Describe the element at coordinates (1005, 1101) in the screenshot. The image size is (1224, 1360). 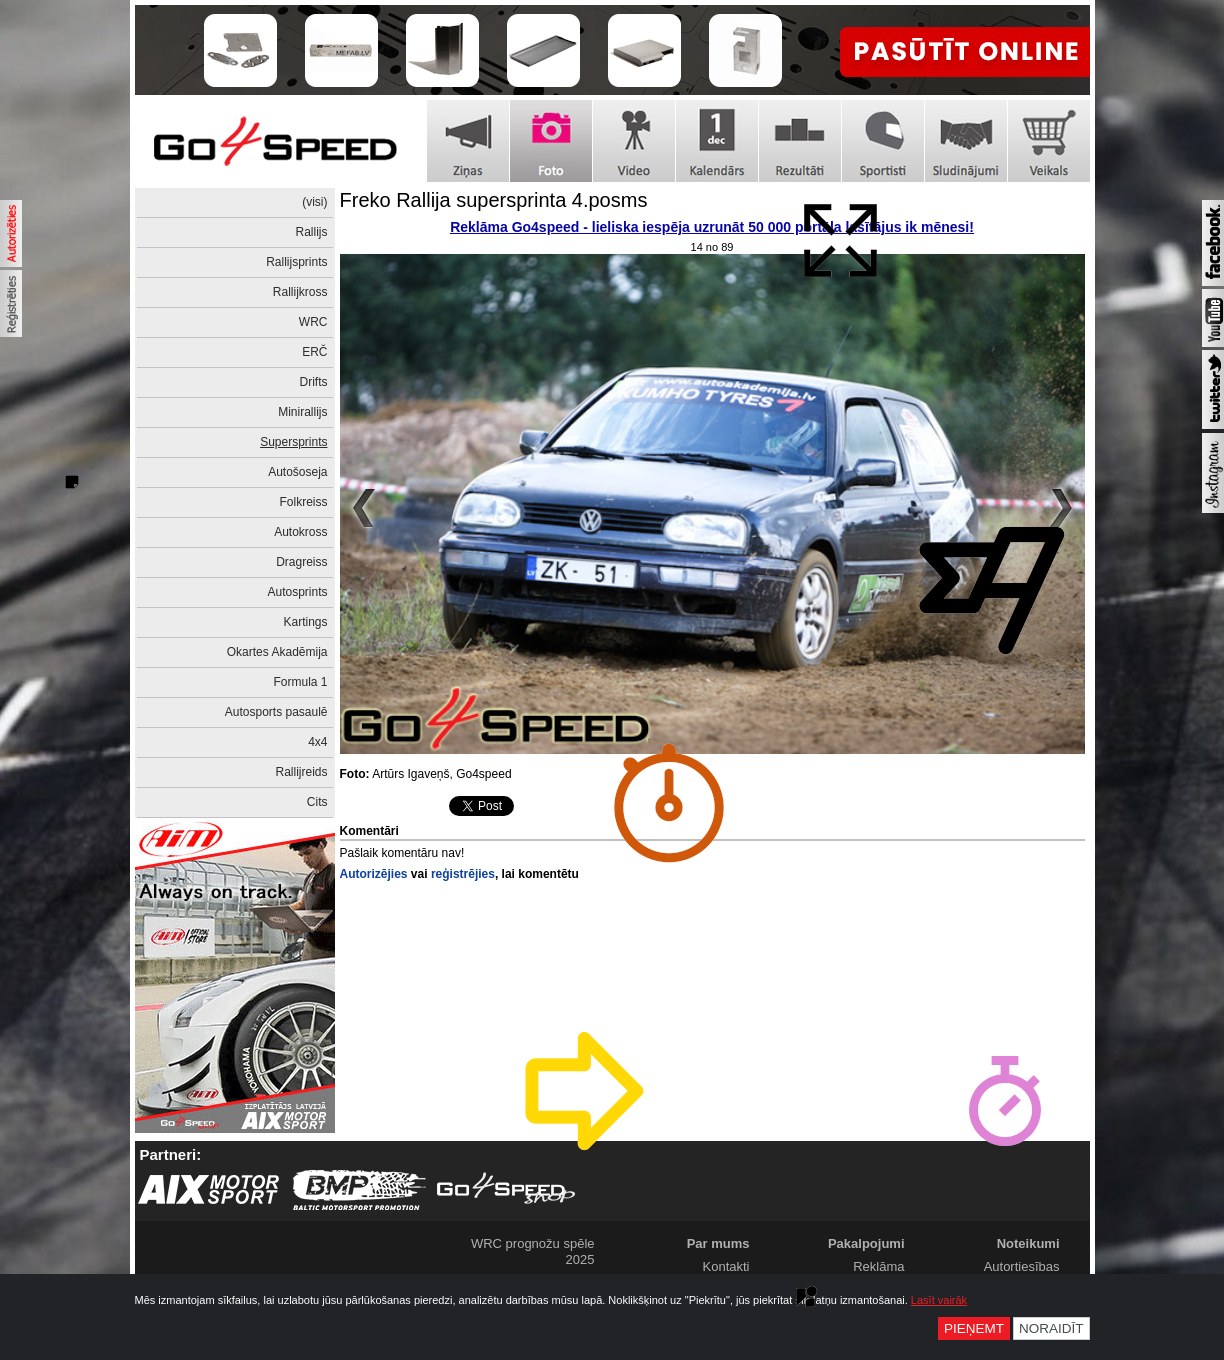
I see `set or start a timer` at that location.